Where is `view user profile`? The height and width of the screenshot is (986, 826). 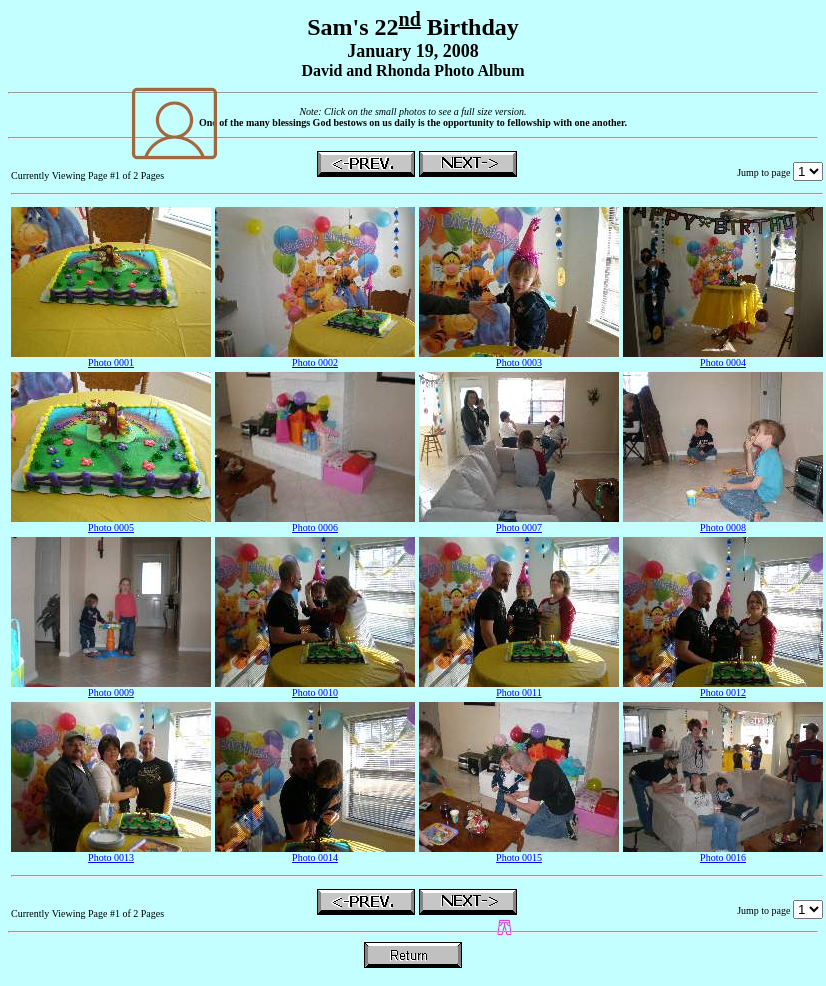 view user profile is located at coordinates (174, 123).